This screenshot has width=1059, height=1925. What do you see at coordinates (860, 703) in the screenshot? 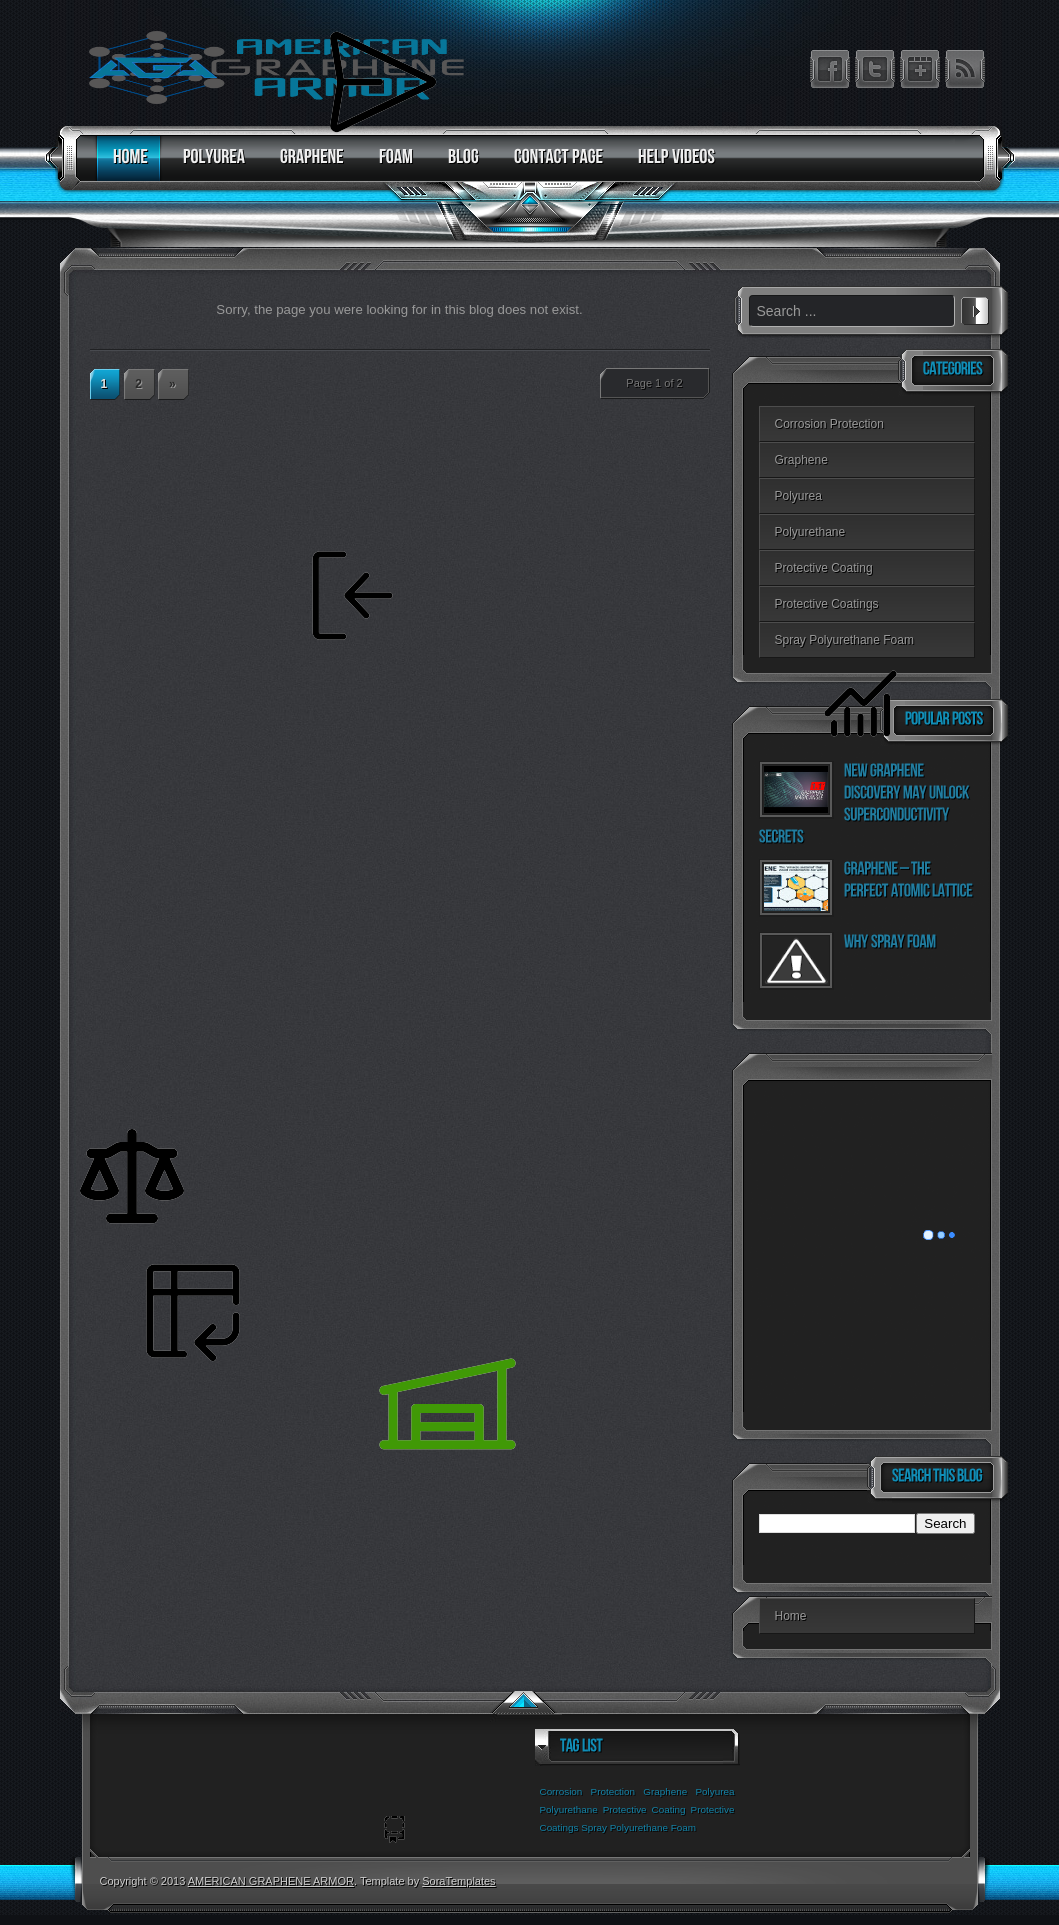
I see `view analytics and performance trends` at bounding box center [860, 703].